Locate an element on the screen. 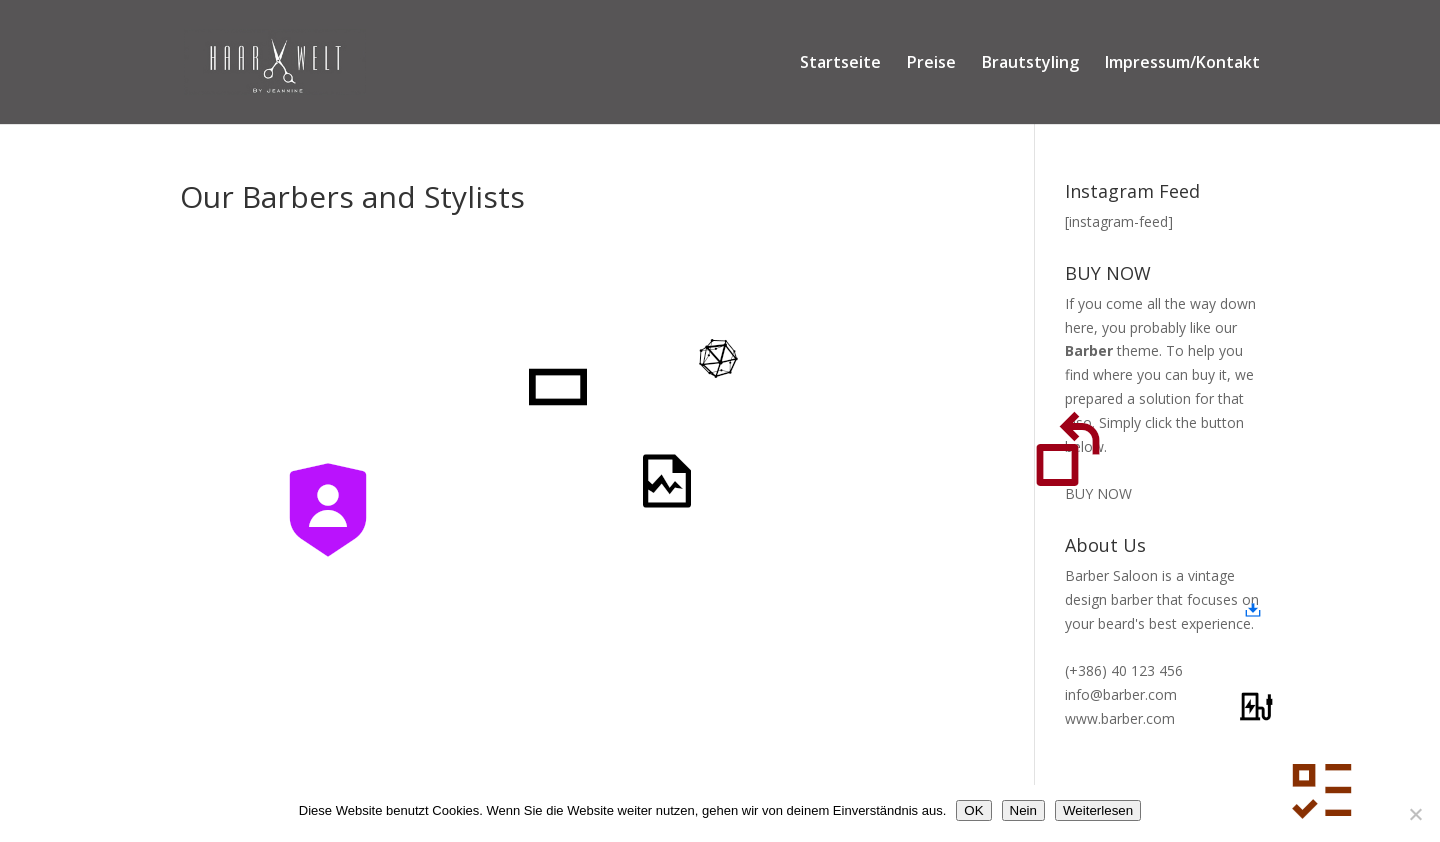  view completed tasks in a checklist is located at coordinates (1322, 790).